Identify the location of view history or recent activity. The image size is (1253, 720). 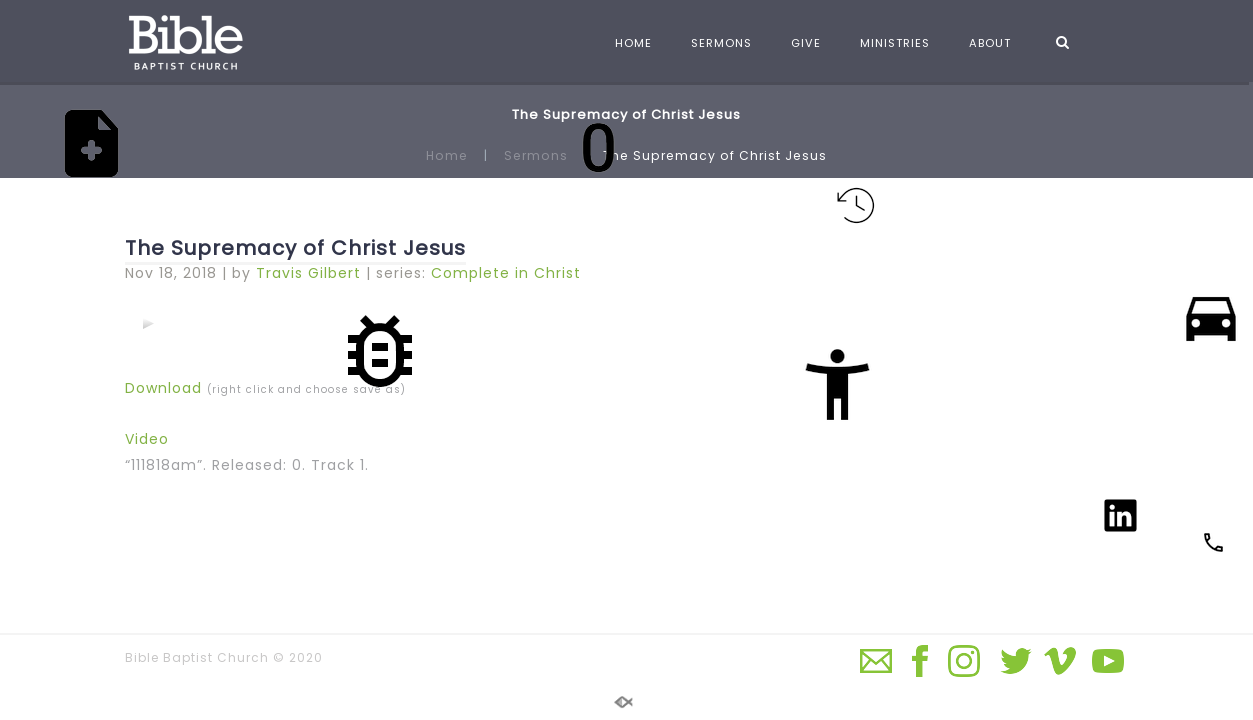
(856, 205).